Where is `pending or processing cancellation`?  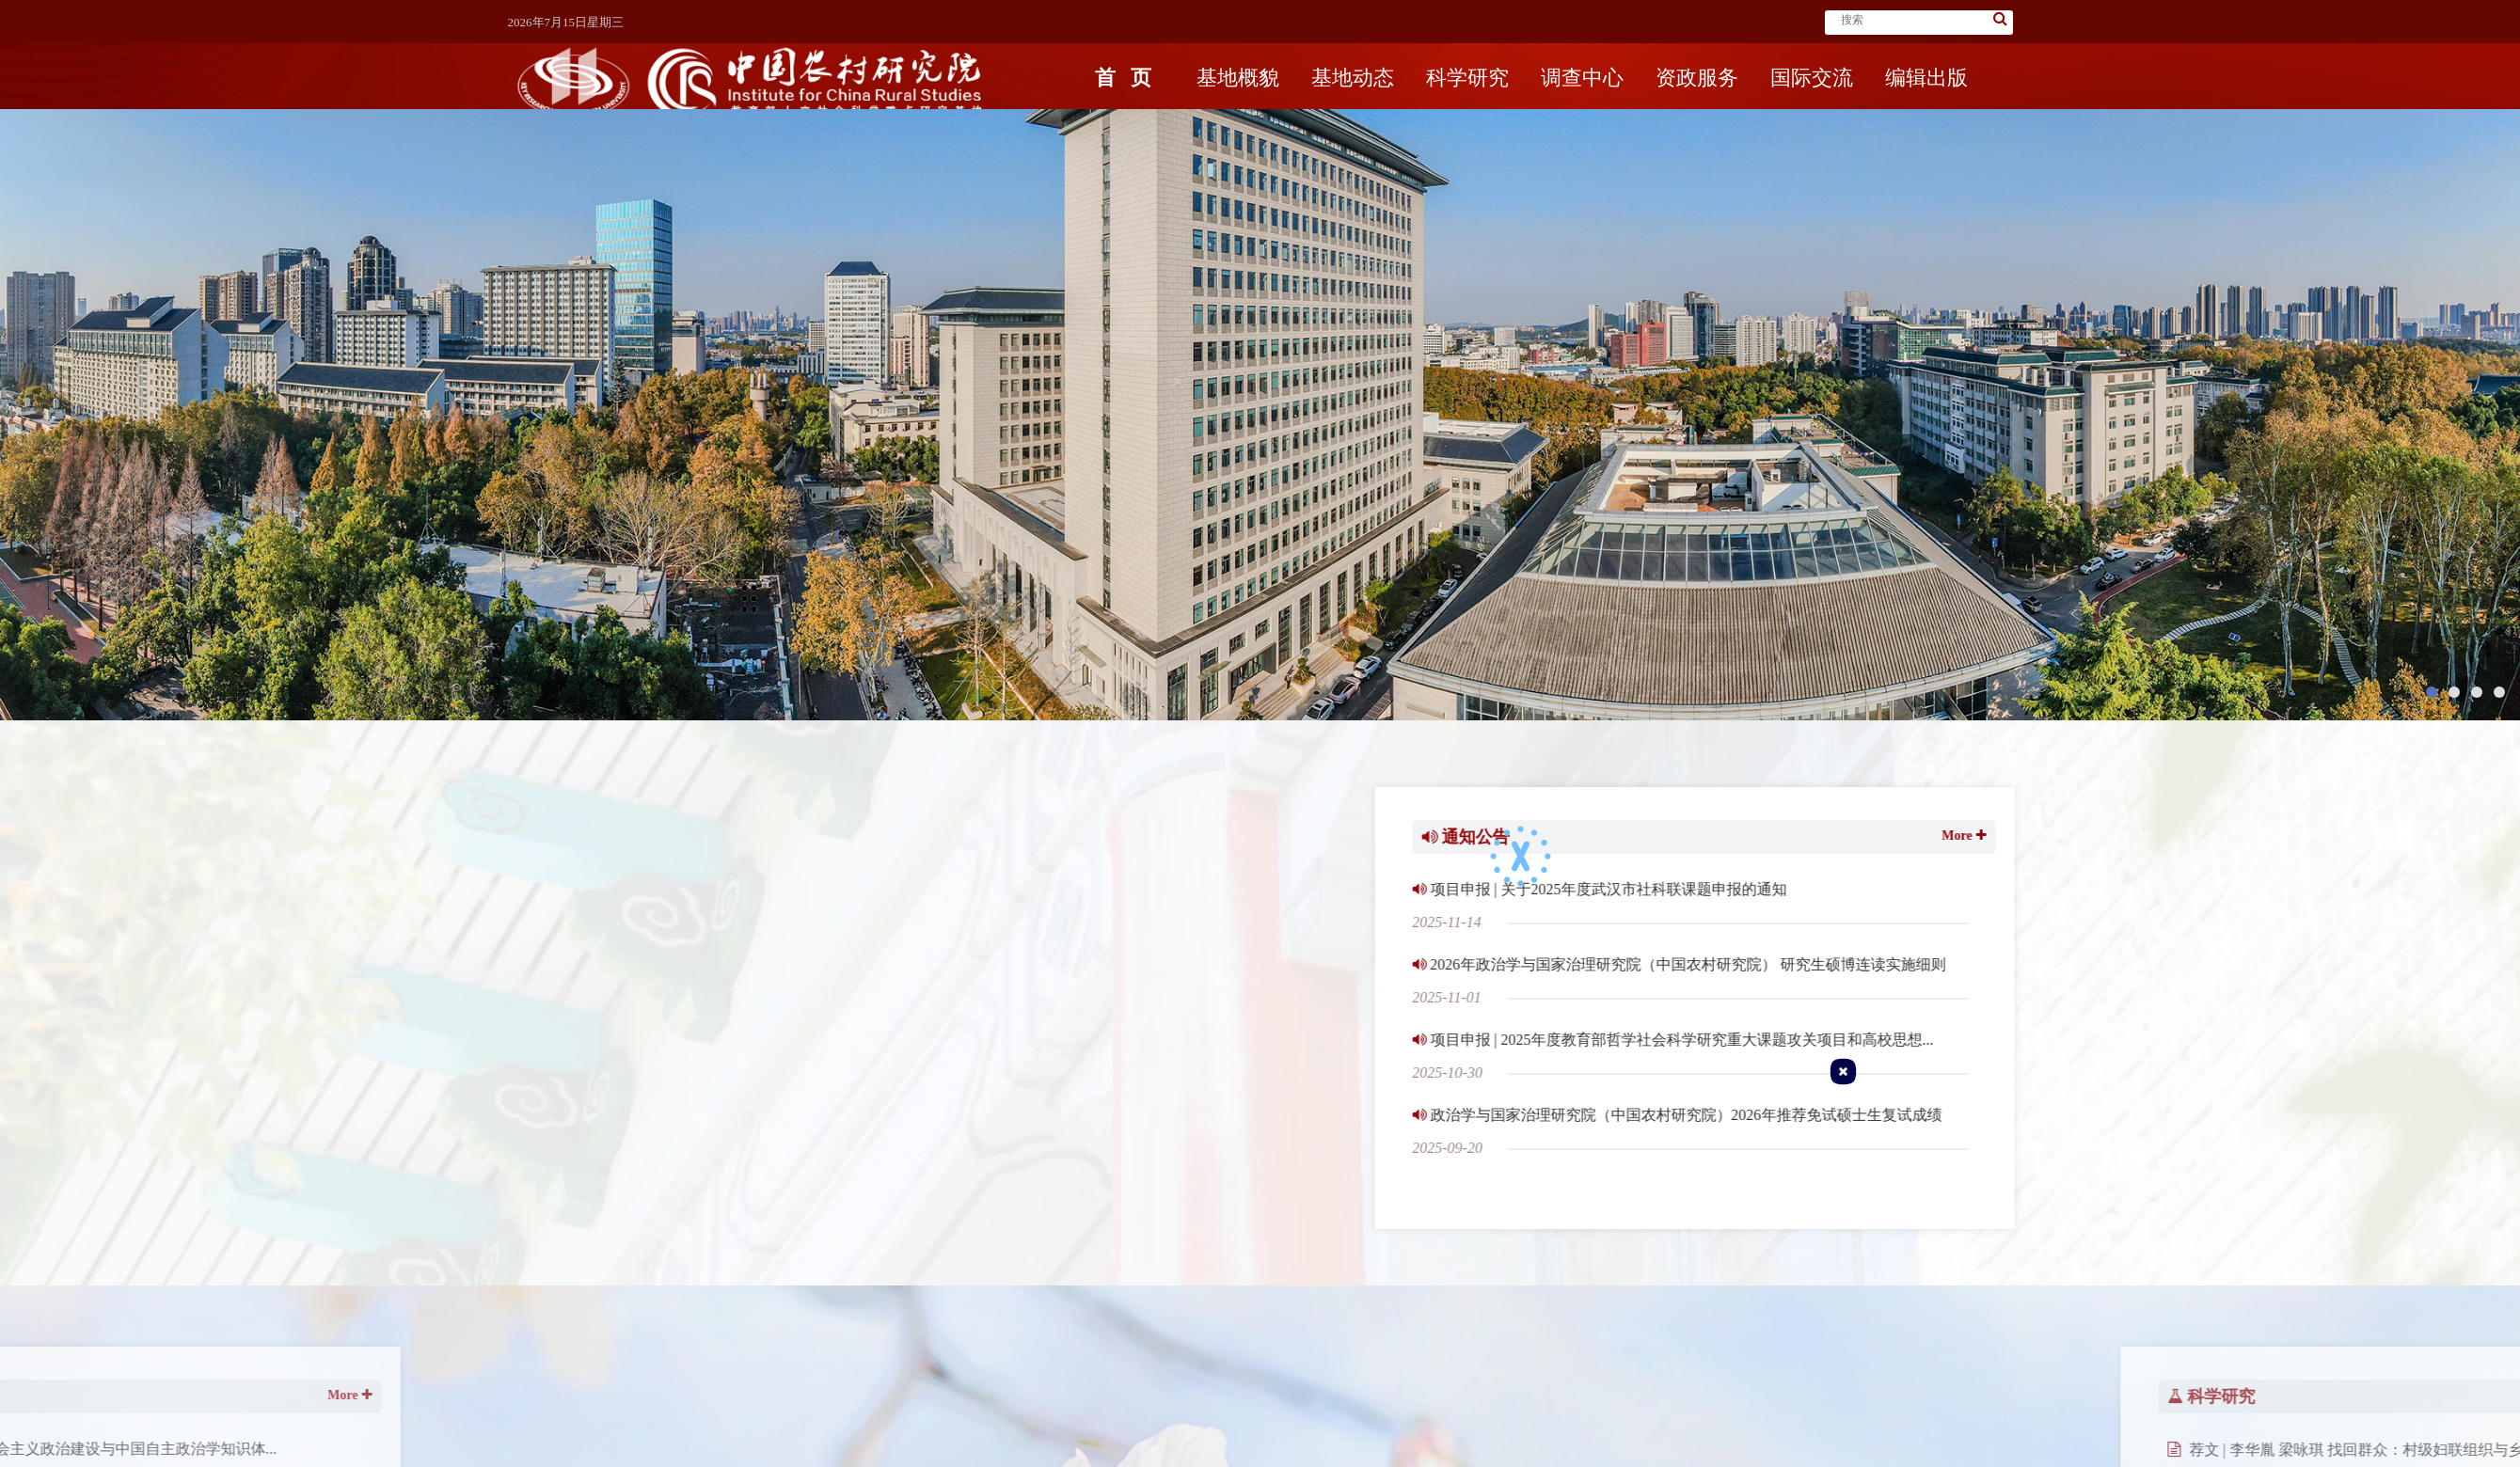
pending or processing cancellation is located at coordinates (1520, 856).